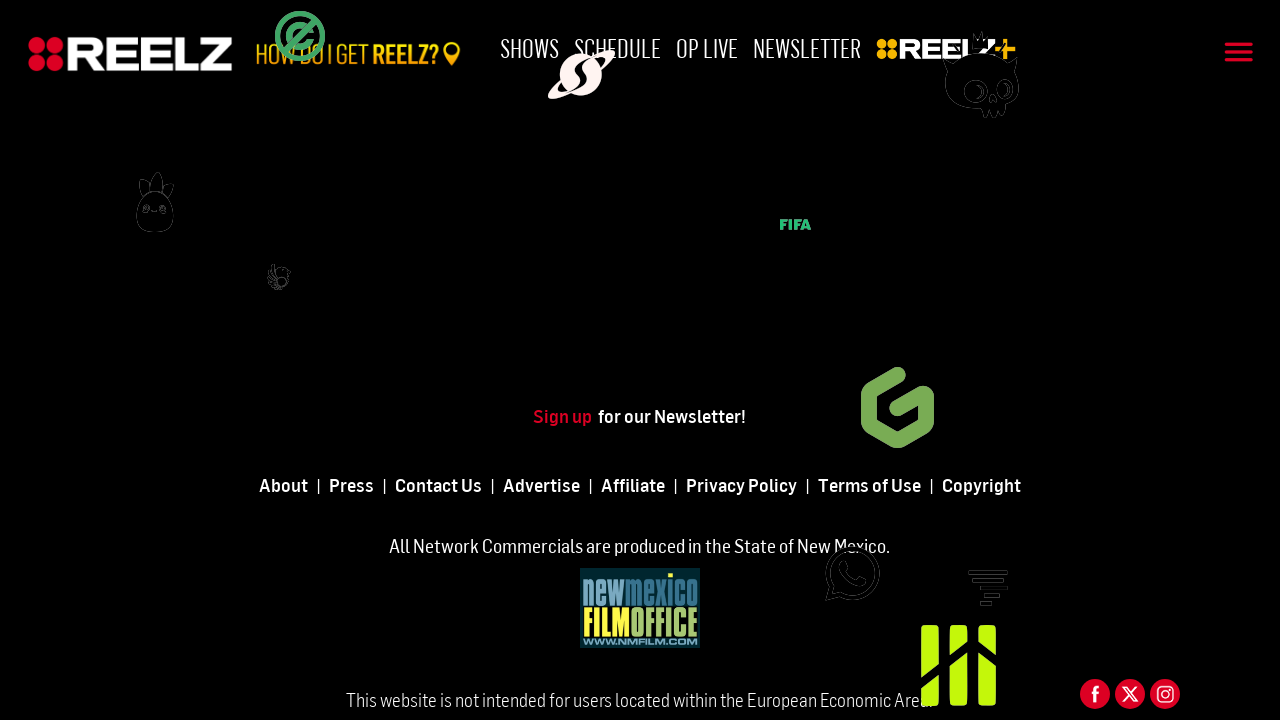  What do you see at coordinates (980, 74) in the screenshot?
I see `skeleton ui framework logo` at bounding box center [980, 74].